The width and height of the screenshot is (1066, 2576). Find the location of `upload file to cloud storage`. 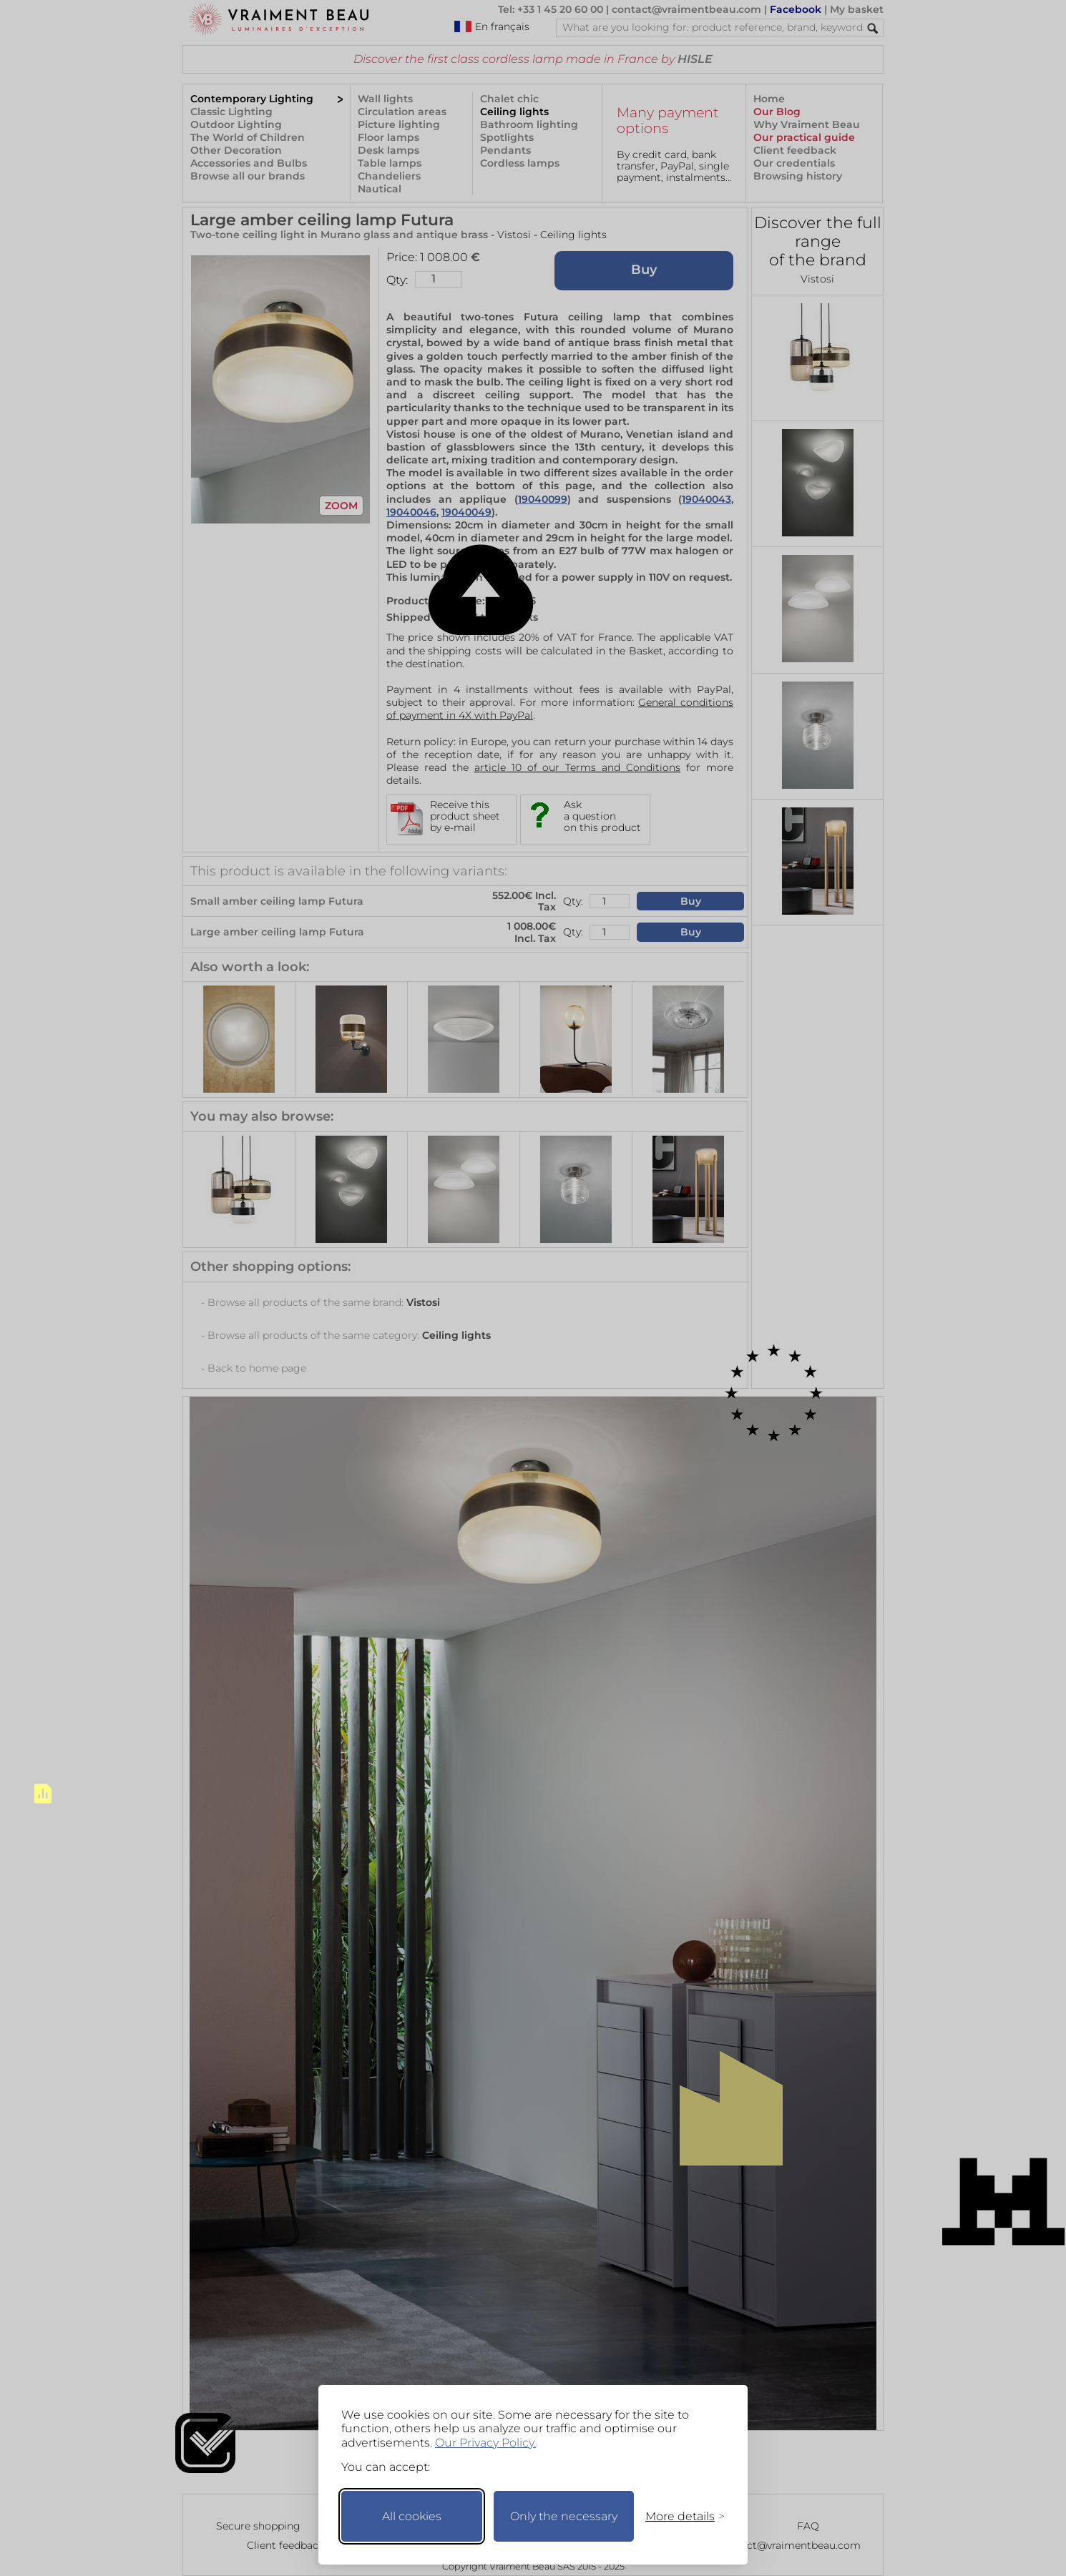

upload file to cloud storage is located at coordinates (481, 592).